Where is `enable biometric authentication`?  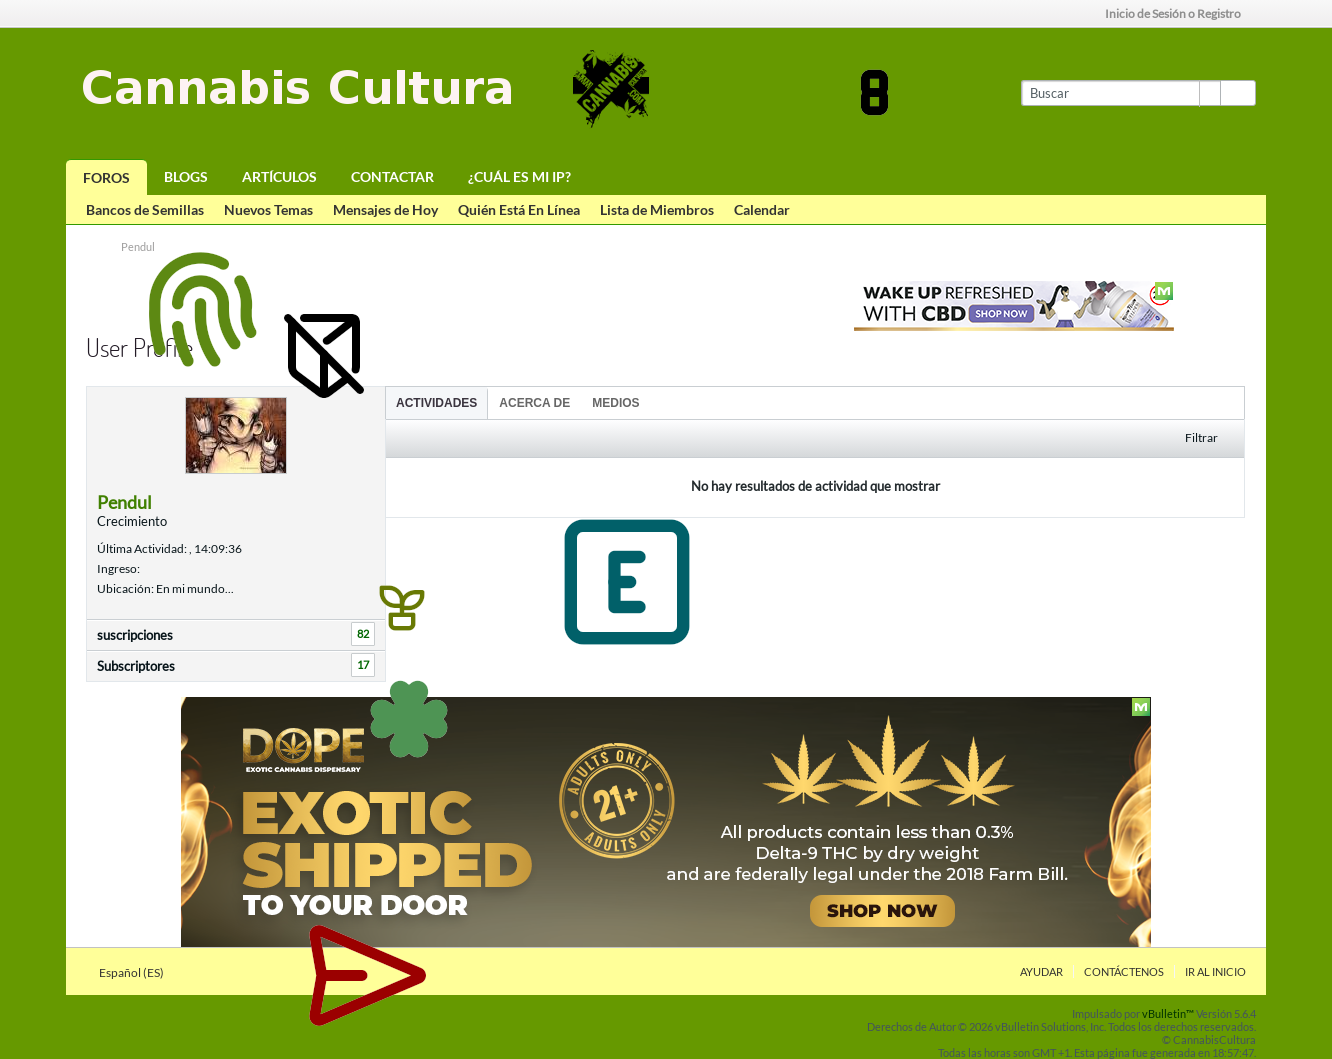 enable biometric authentication is located at coordinates (200, 309).